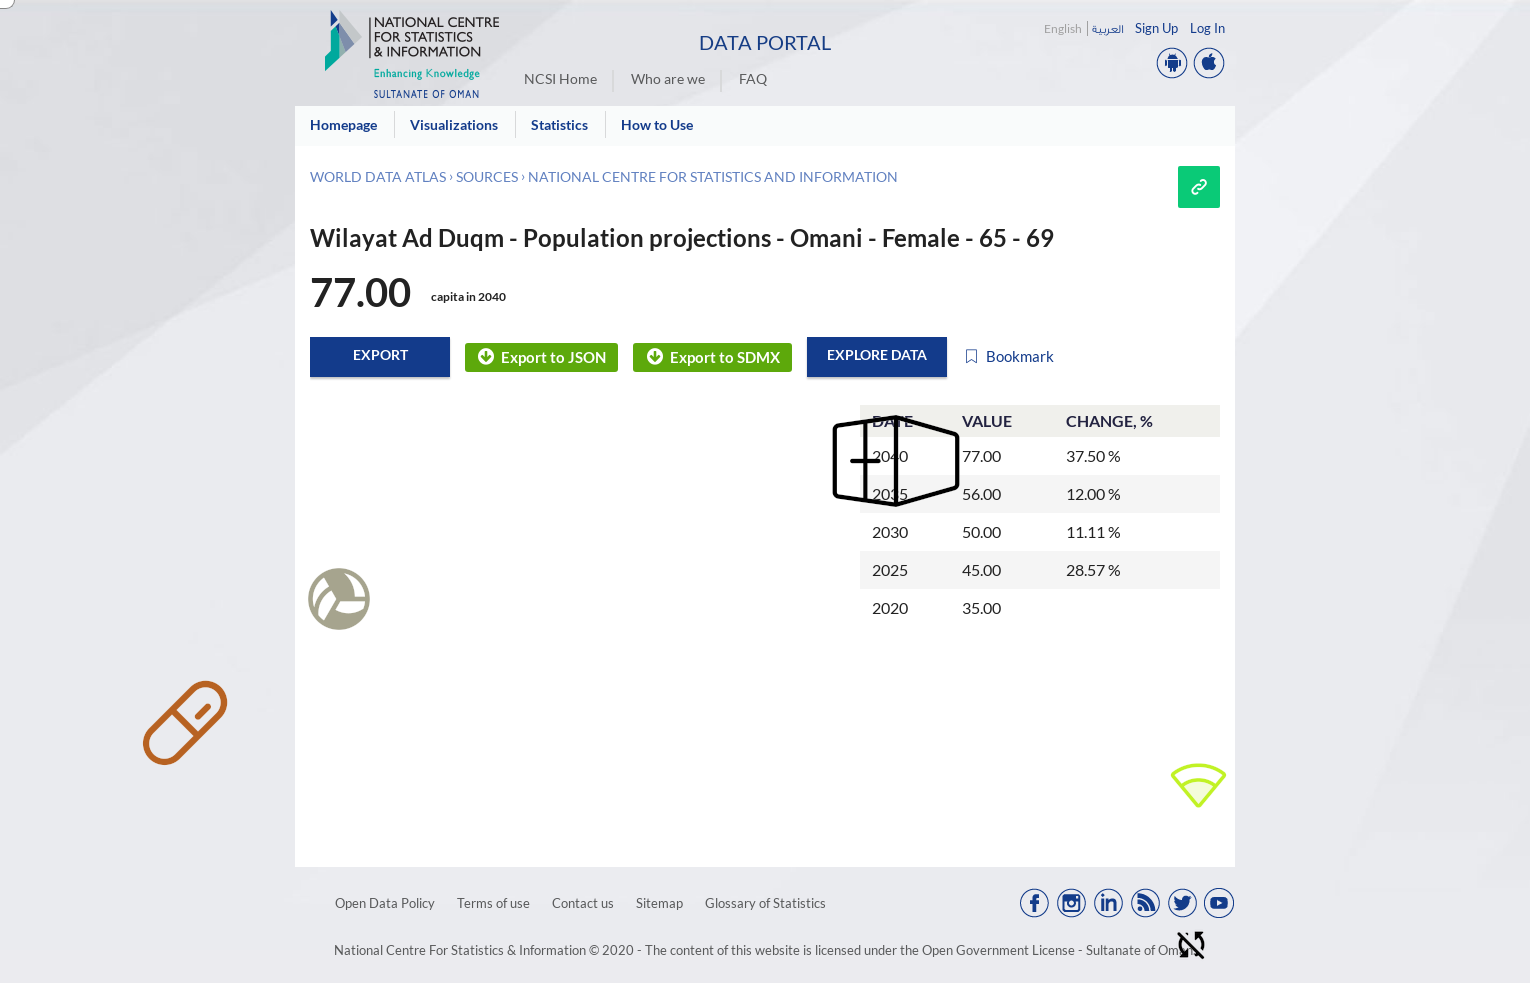 Image resolution: width=1530 pixels, height=983 pixels. I want to click on access volleyball or beach sports content, so click(339, 599).